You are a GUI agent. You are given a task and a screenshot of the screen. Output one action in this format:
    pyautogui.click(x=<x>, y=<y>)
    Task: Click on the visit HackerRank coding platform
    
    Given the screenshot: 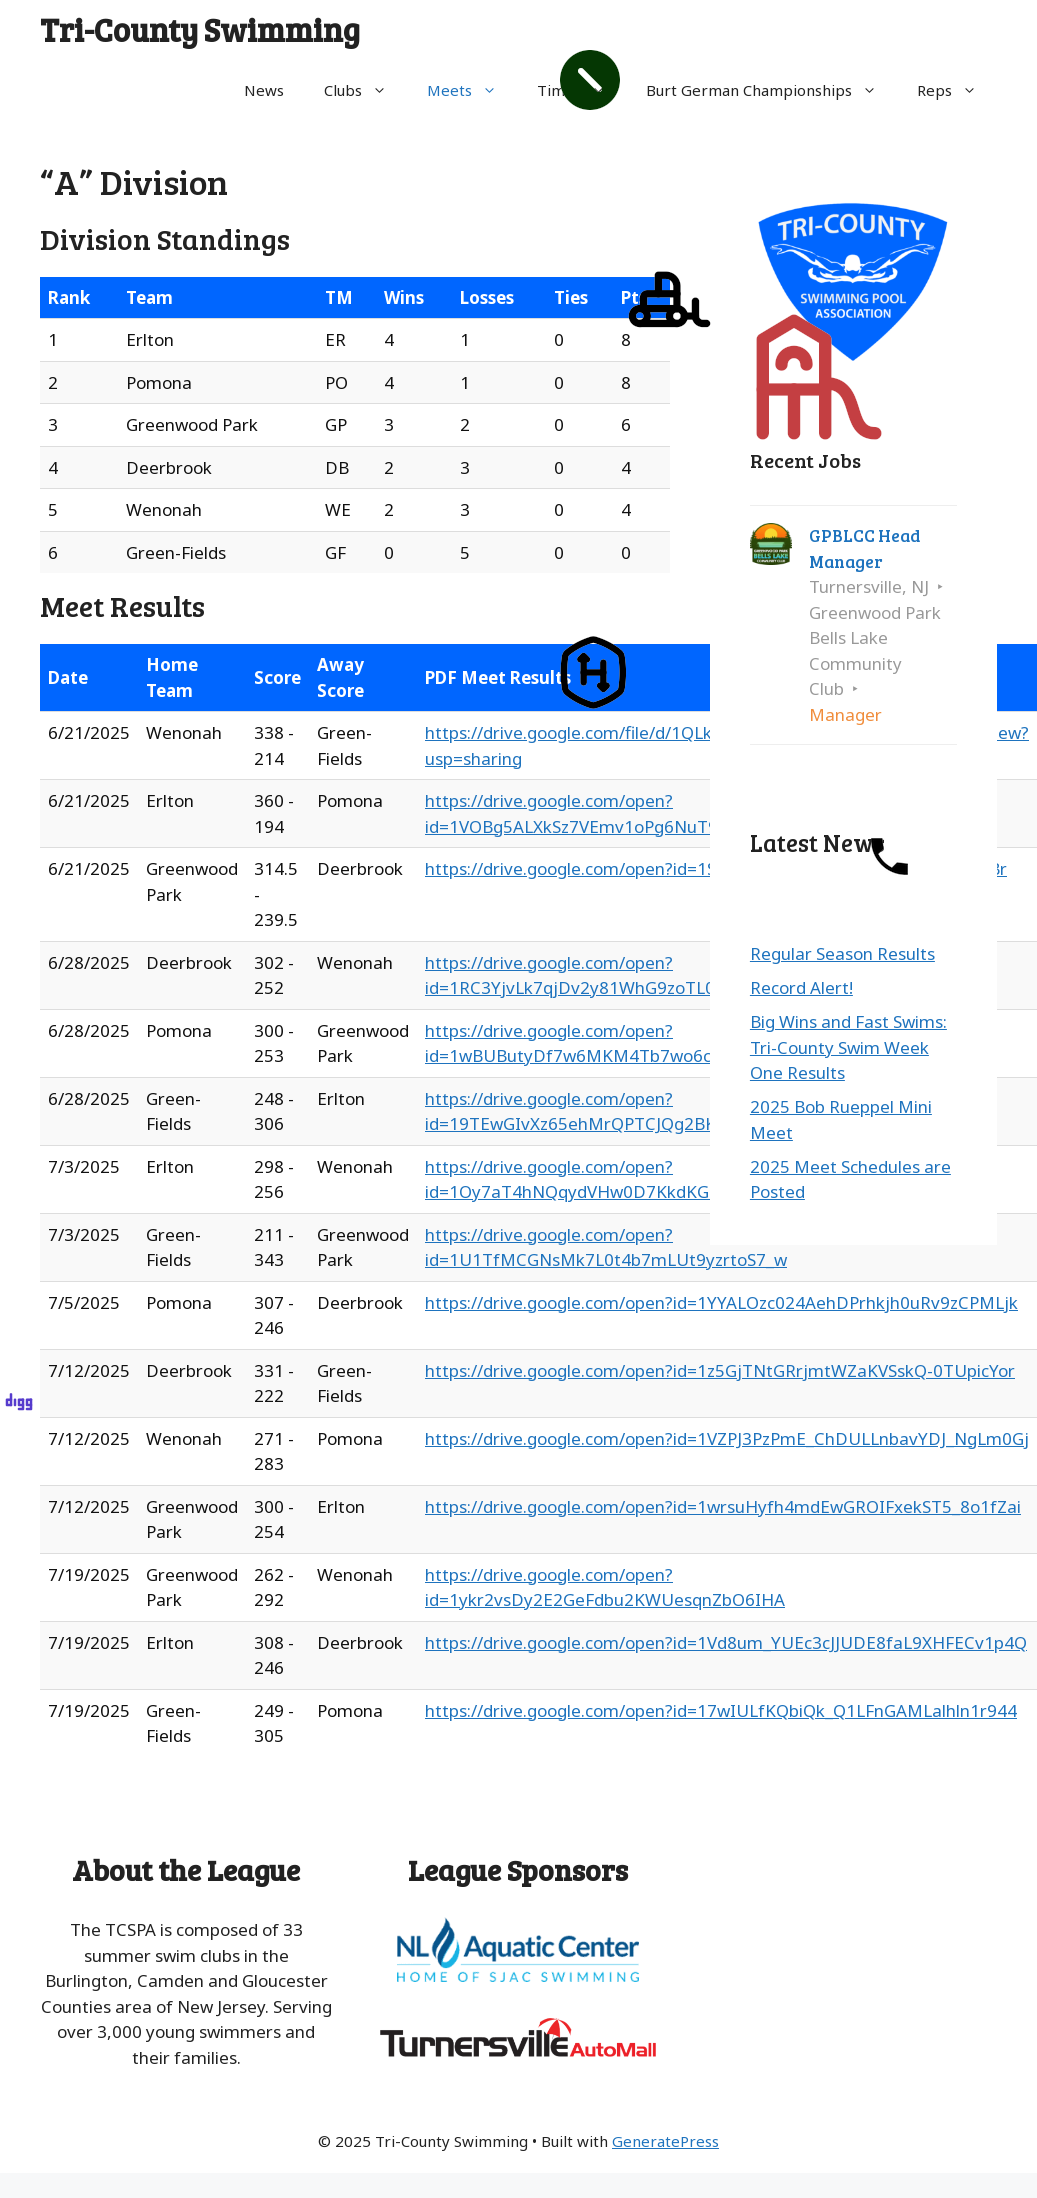 What is the action you would take?
    pyautogui.click(x=593, y=672)
    